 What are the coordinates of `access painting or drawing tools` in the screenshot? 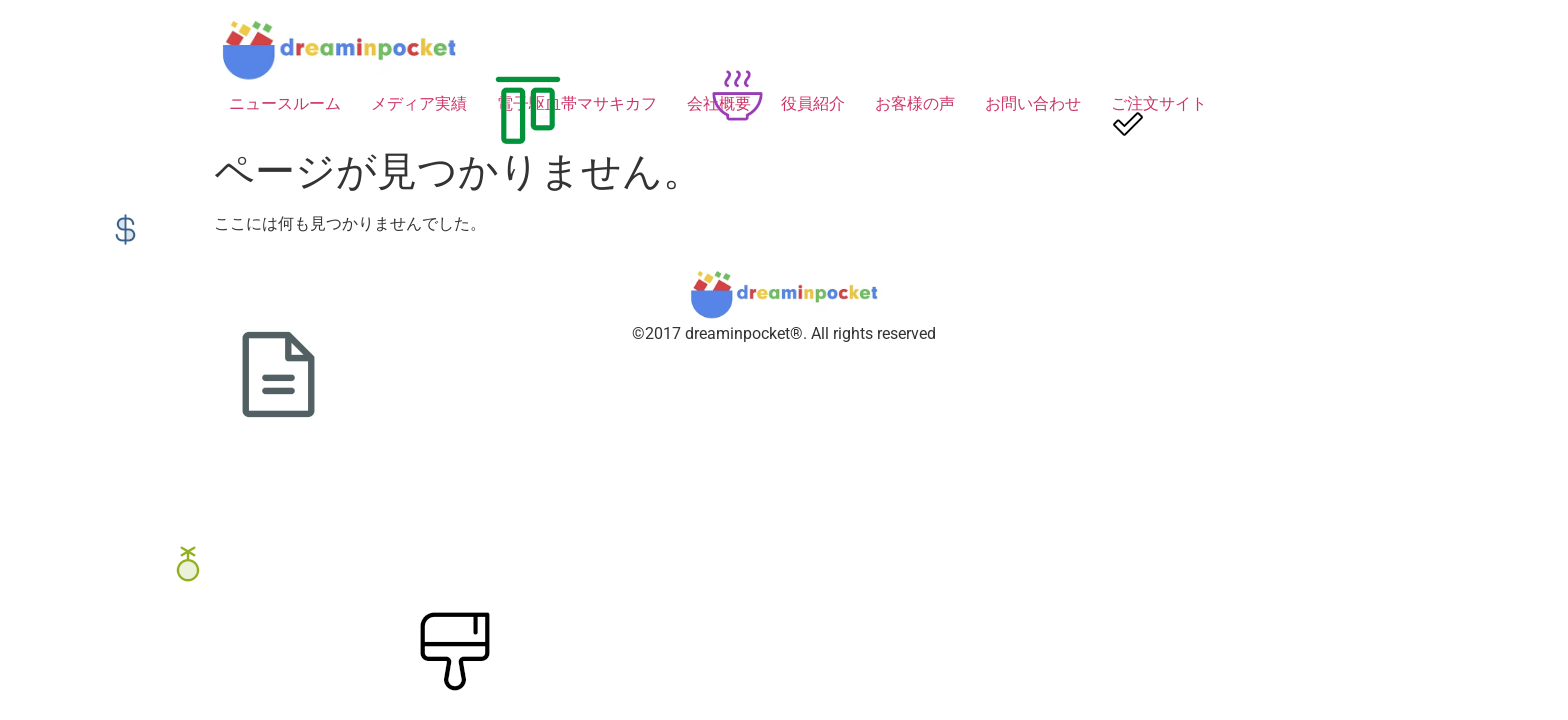 It's located at (455, 650).